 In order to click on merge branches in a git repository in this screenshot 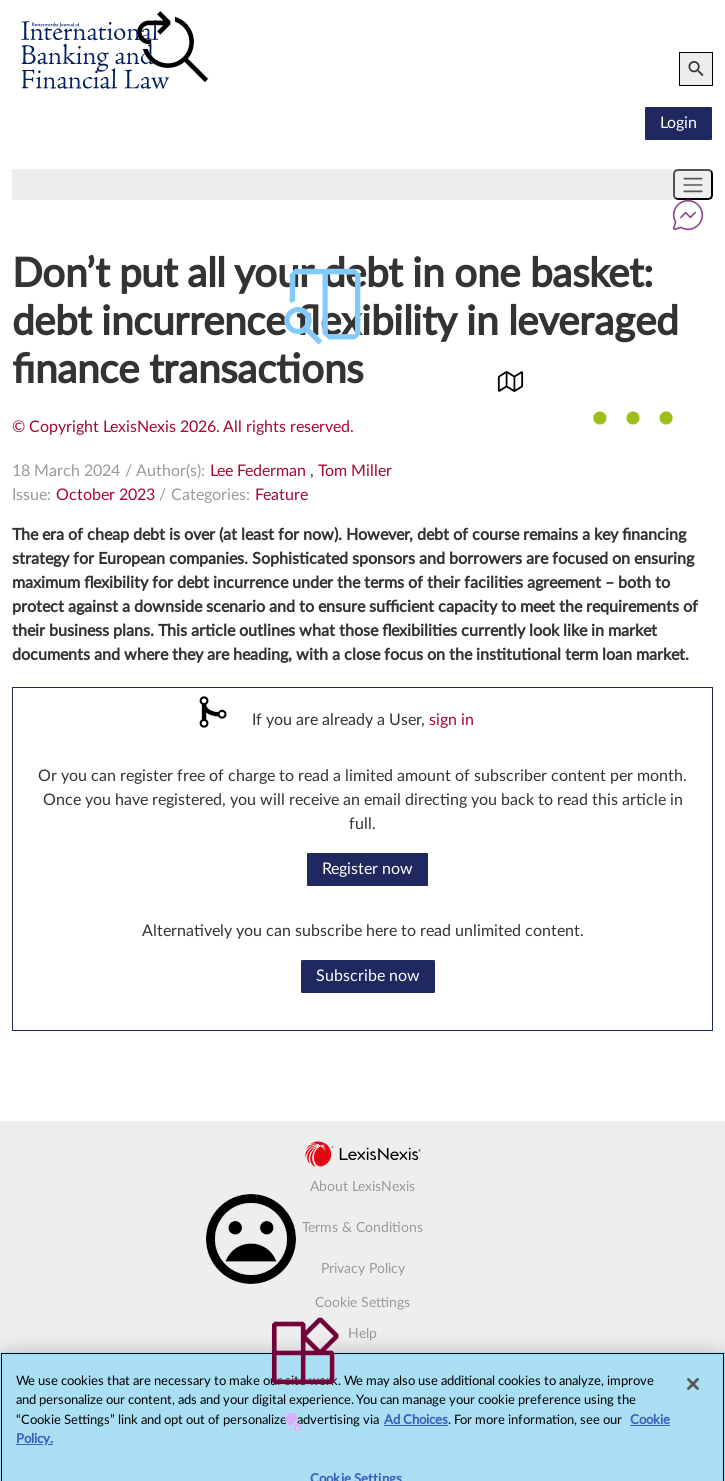, I will do `click(213, 712)`.